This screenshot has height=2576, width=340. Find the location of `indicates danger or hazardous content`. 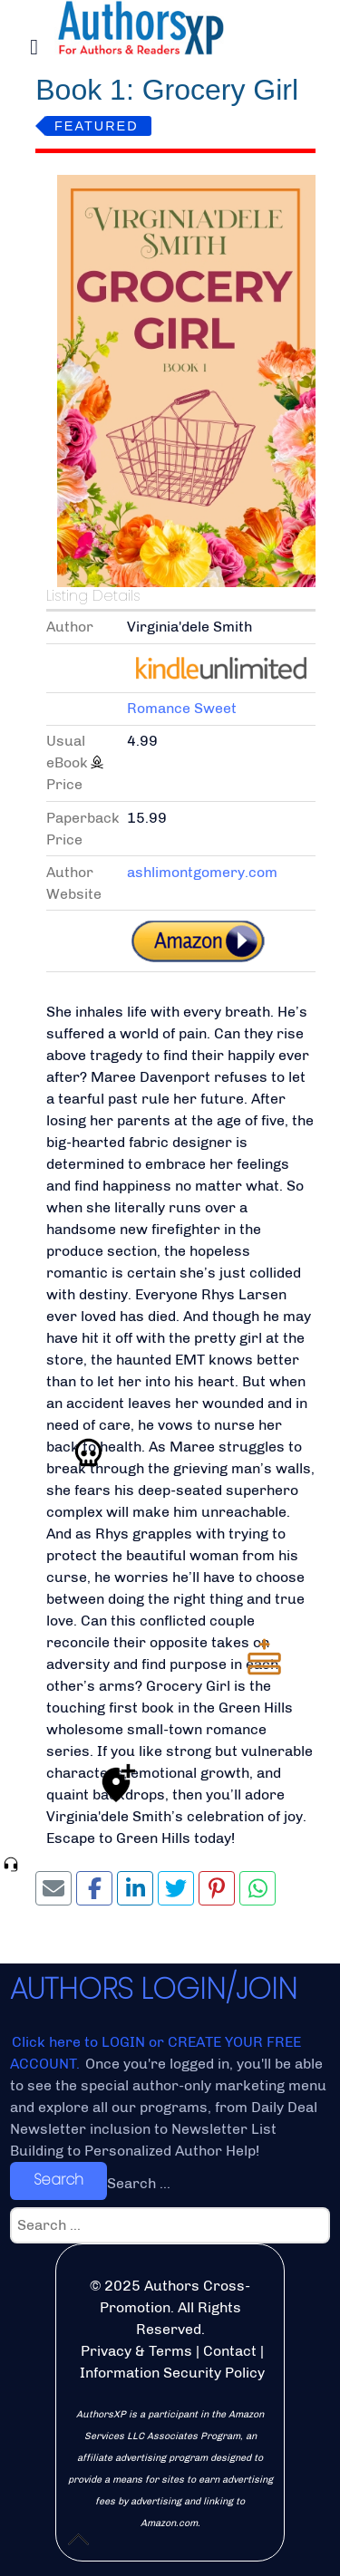

indicates danger or hazardous content is located at coordinates (88, 1452).